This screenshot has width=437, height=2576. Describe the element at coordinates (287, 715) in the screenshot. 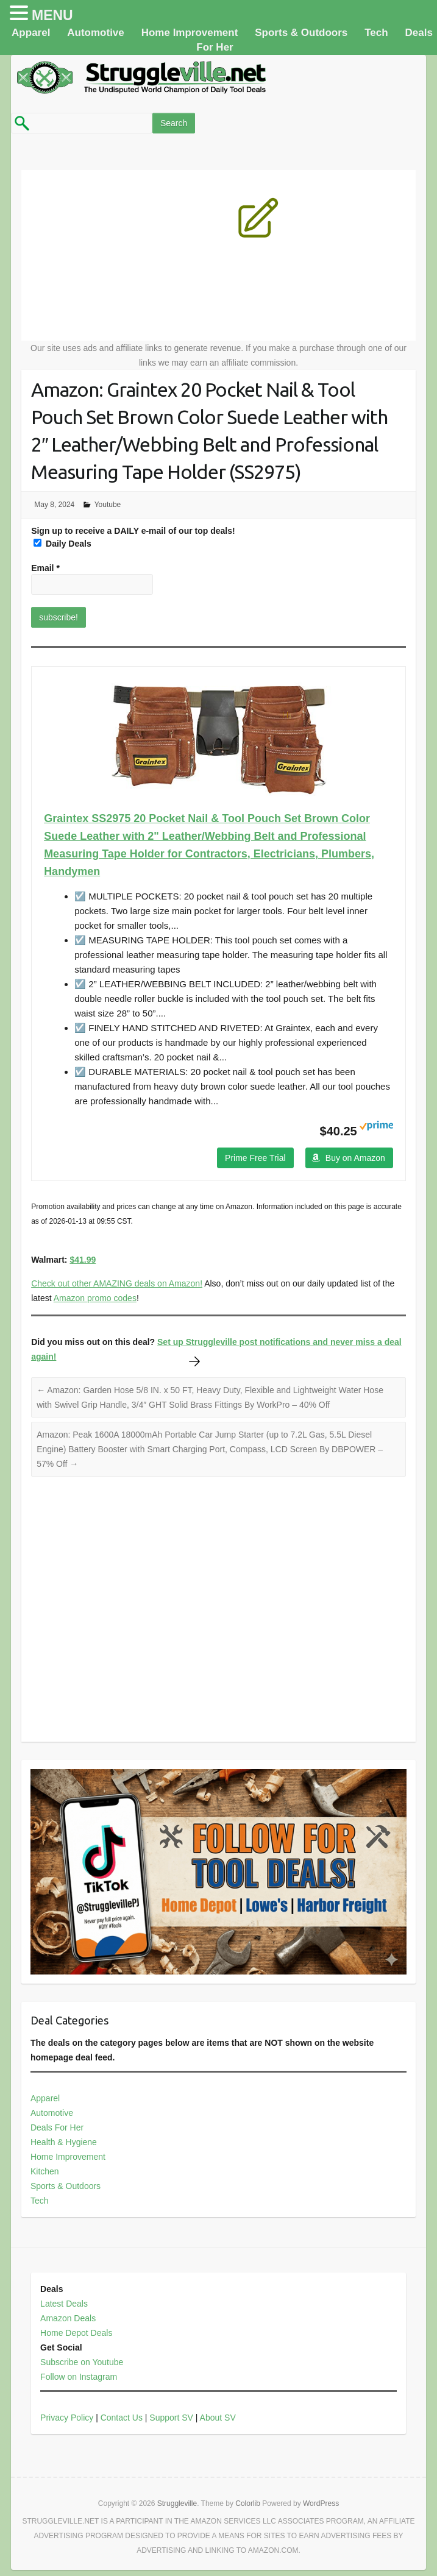

I see `format text as heading level 1` at that location.